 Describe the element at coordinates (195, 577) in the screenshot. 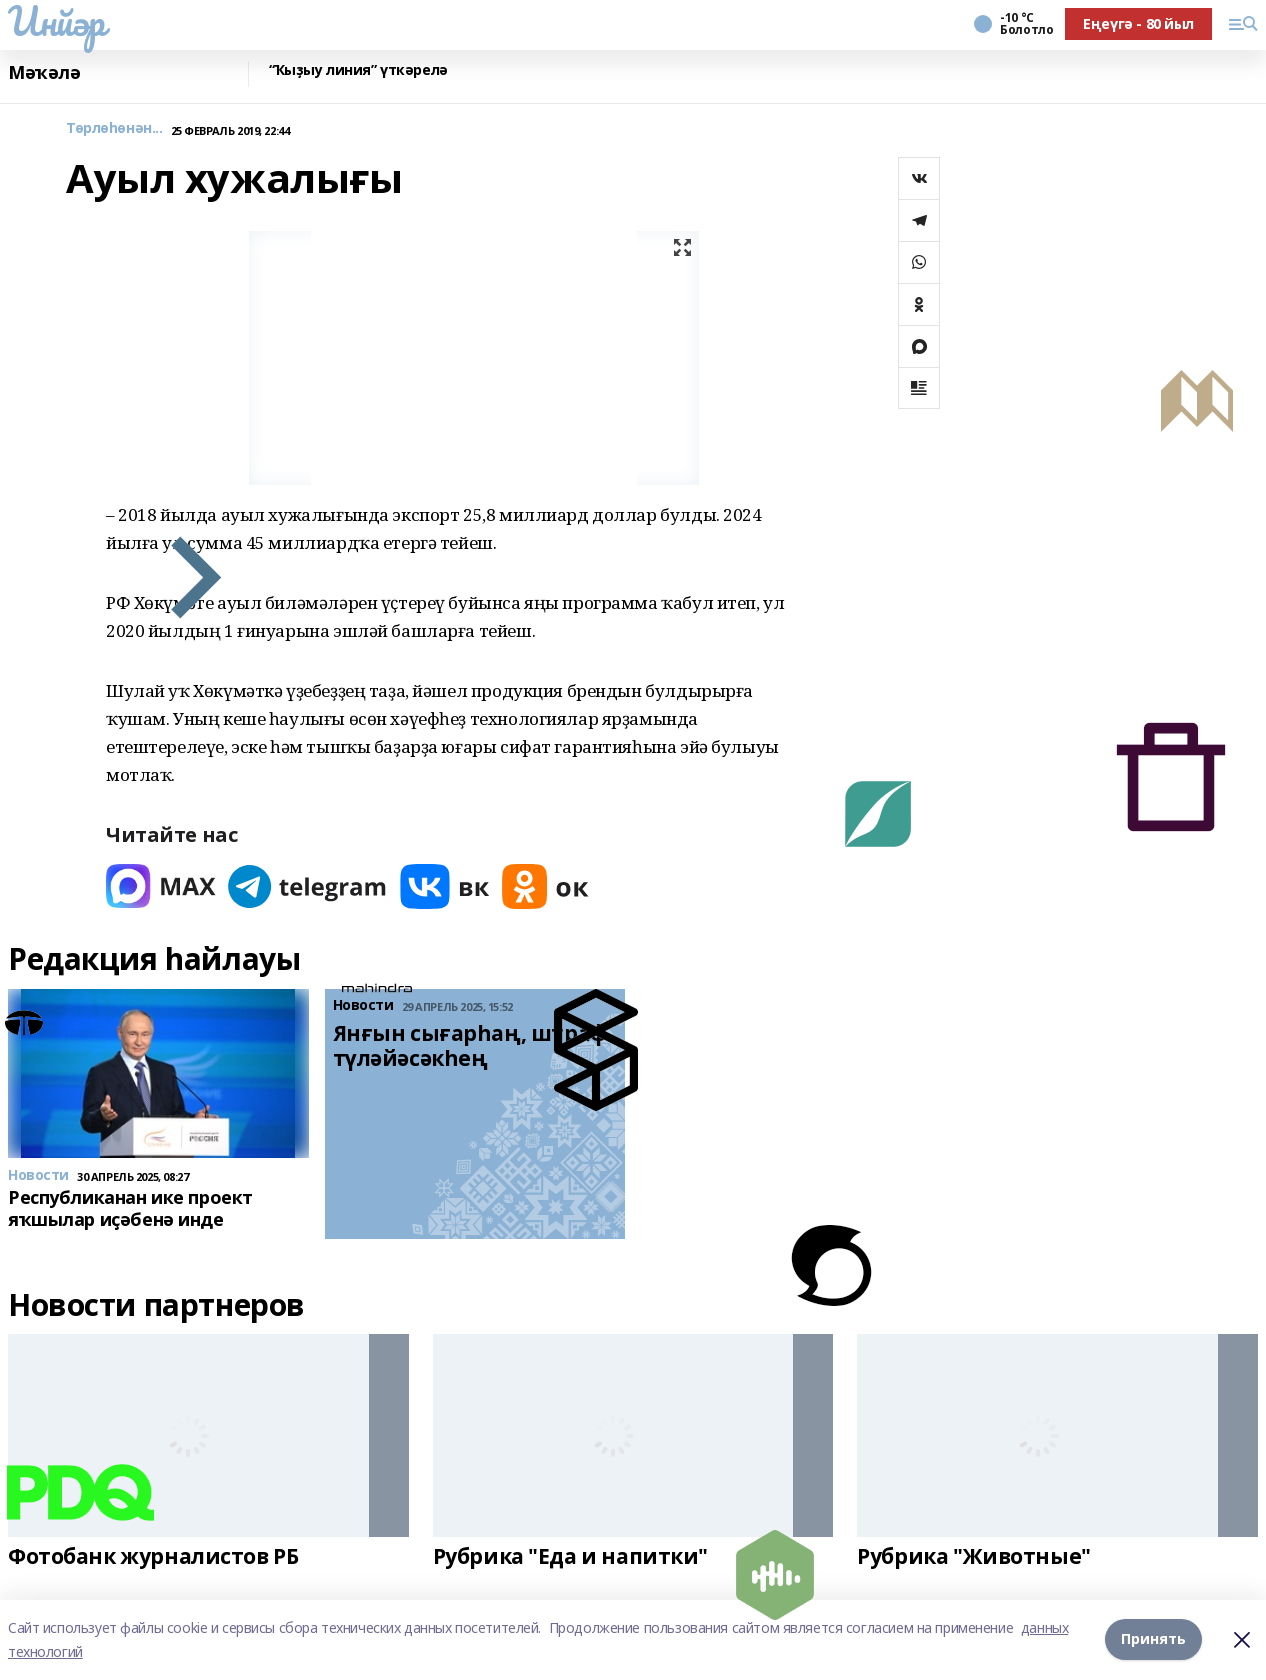

I see `navigate to the next item or screen` at that location.